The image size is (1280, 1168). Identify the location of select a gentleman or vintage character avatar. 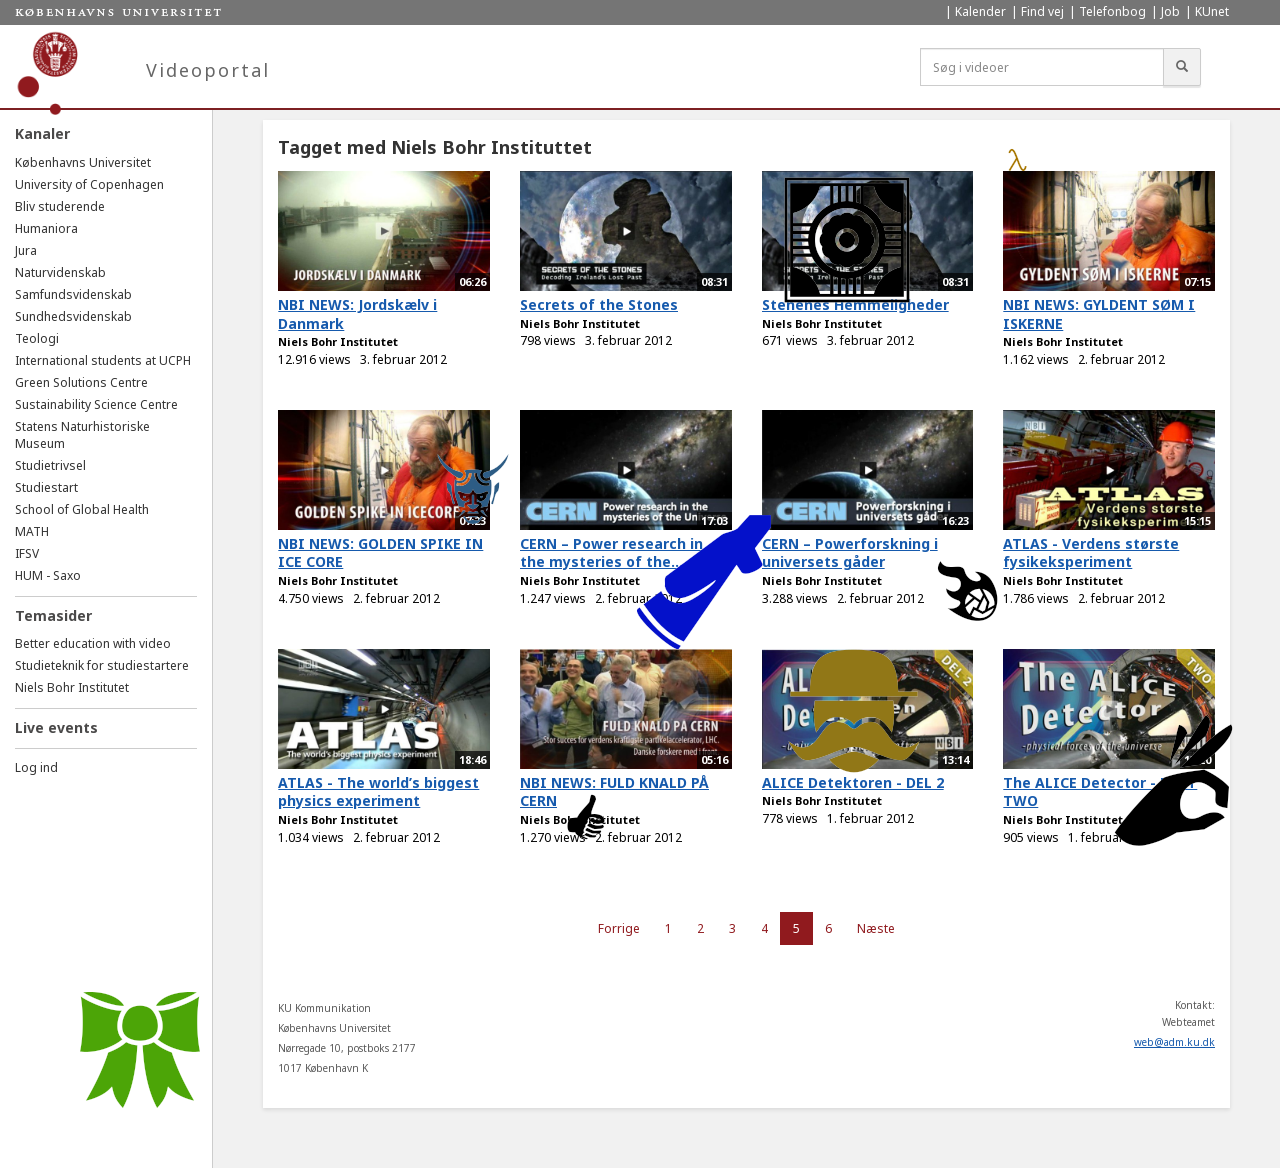
(854, 711).